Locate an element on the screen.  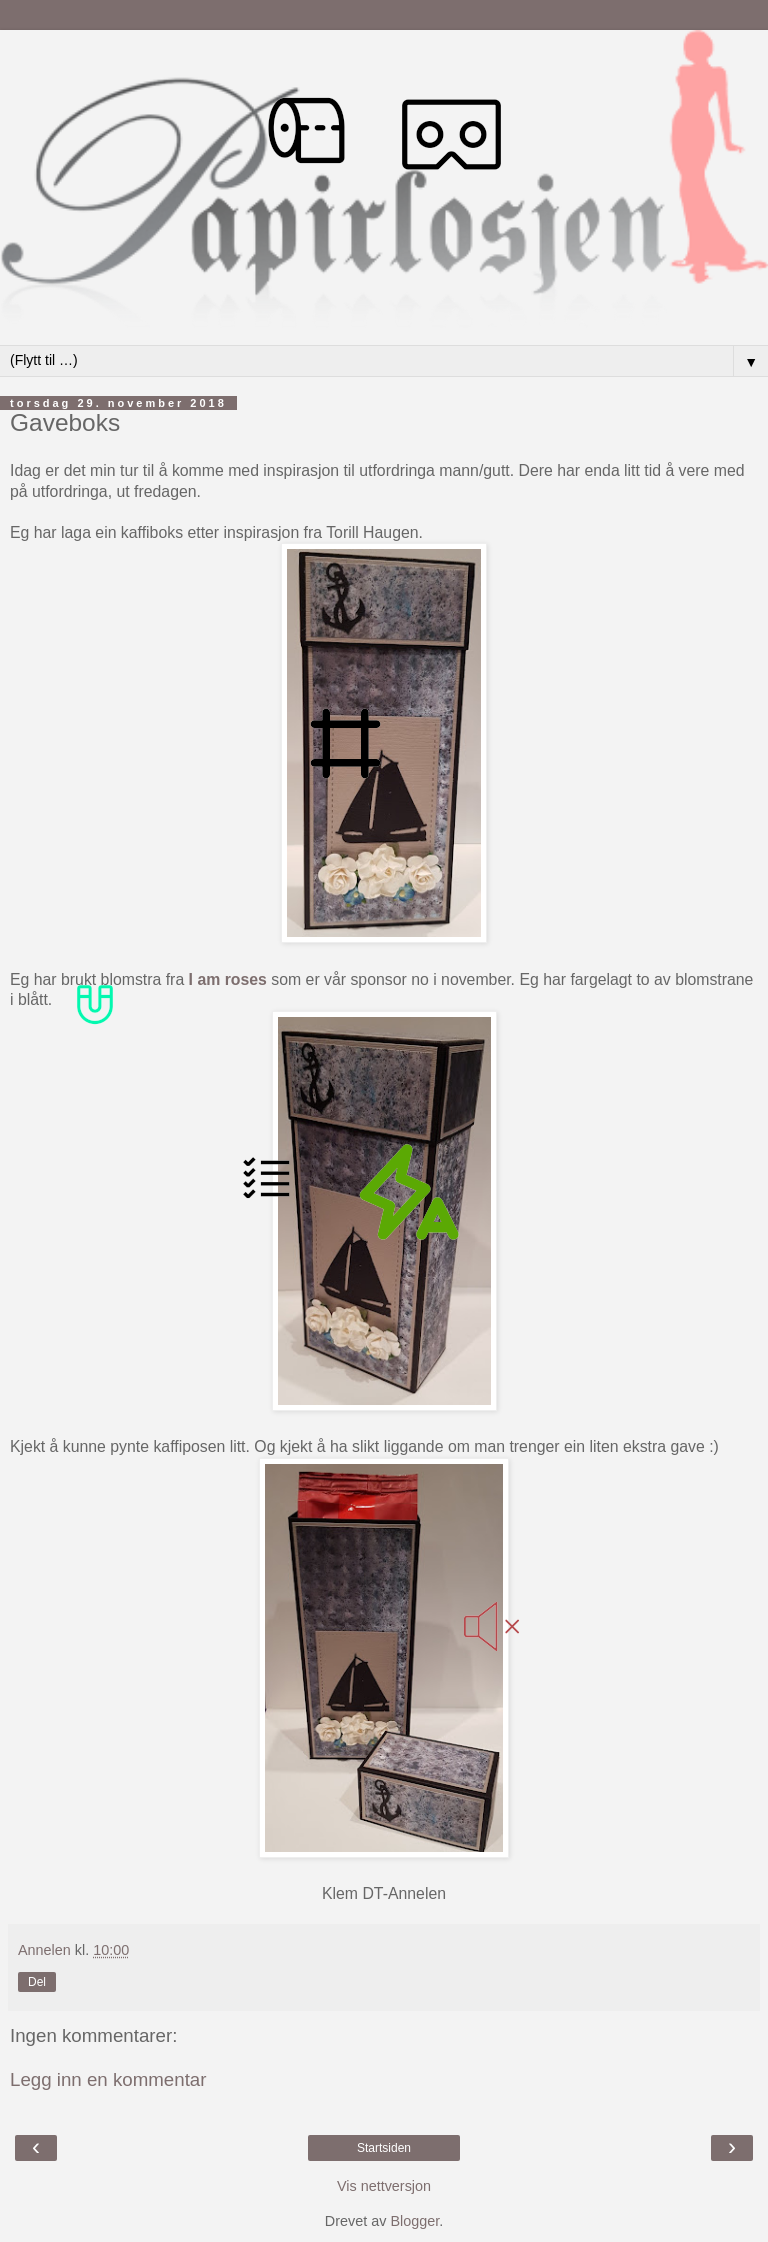
indicates restroom or bathroom location is located at coordinates (306, 130).